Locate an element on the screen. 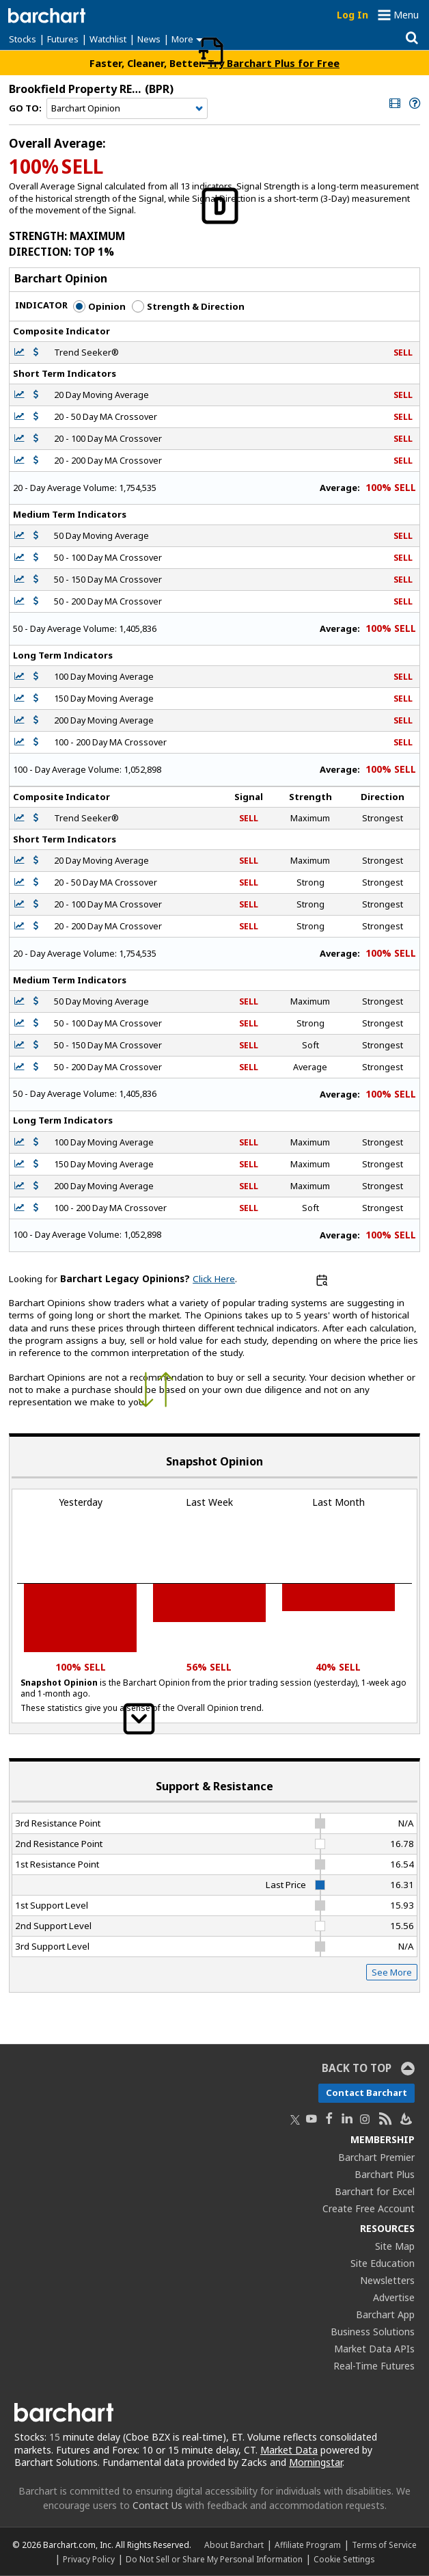  text or document file type is located at coordinates (212, 51).